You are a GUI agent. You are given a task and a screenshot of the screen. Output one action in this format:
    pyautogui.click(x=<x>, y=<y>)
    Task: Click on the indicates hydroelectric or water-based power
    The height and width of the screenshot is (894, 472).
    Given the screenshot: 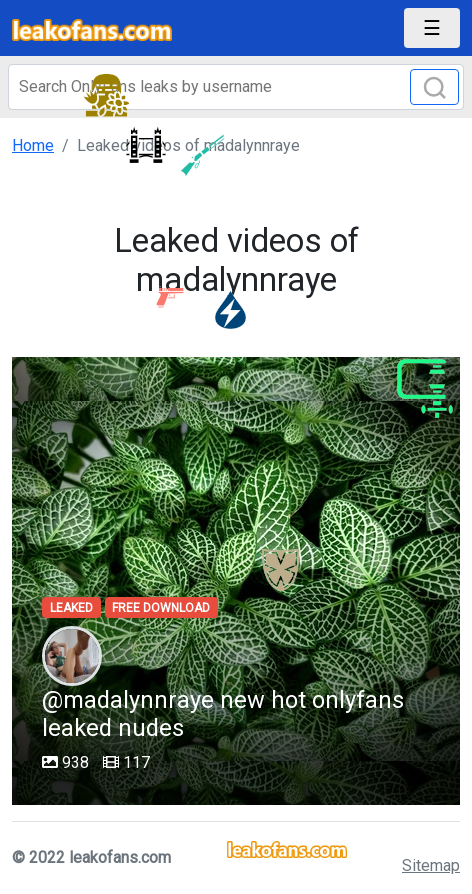 What is the action you would take?
    pyautogui.click(x=230, y=309)
    